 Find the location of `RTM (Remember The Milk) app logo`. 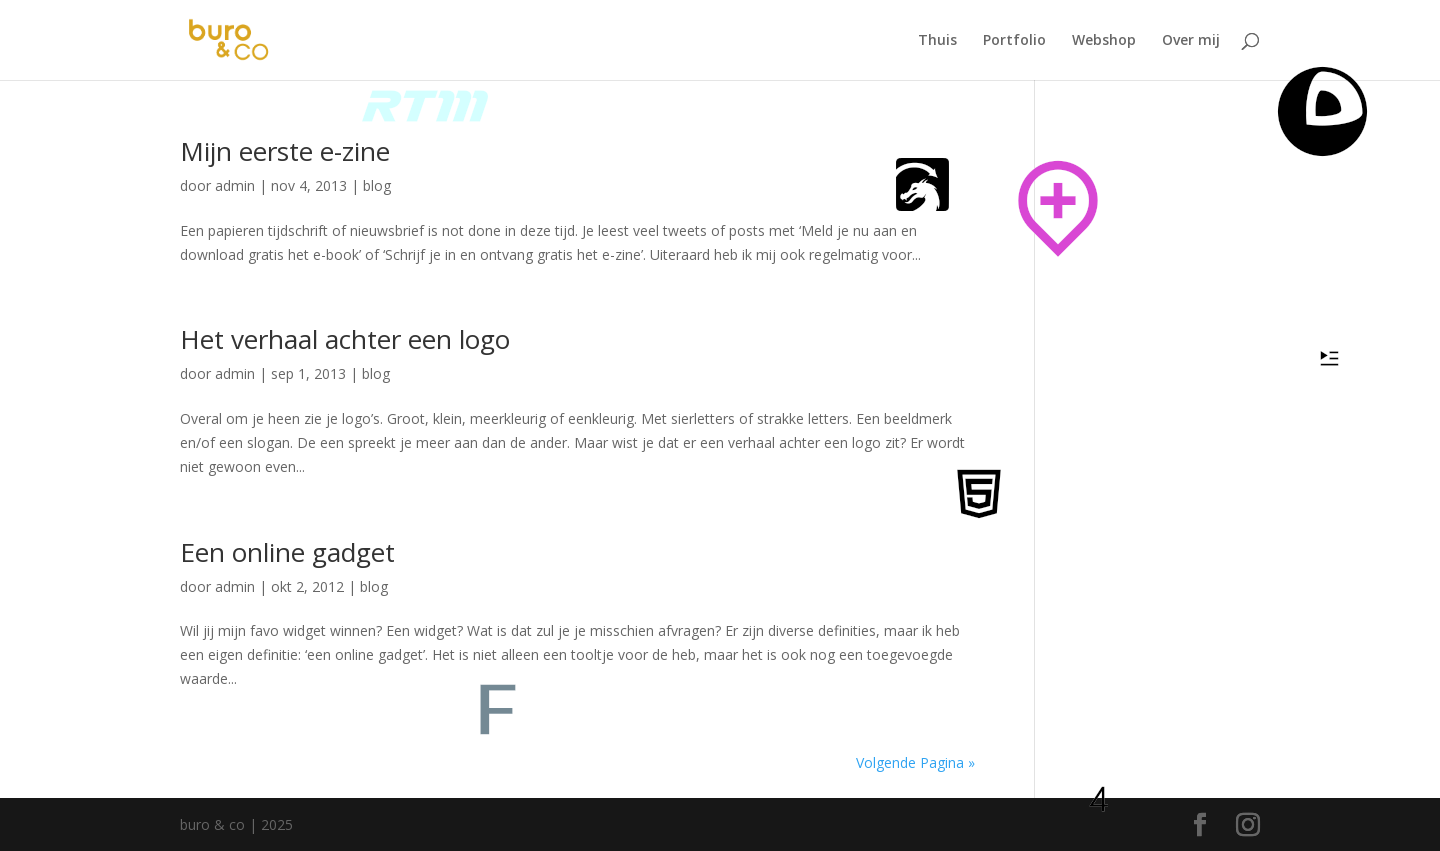

RTM (Remember The Milk) app logo is located at coordinates (425, 106).